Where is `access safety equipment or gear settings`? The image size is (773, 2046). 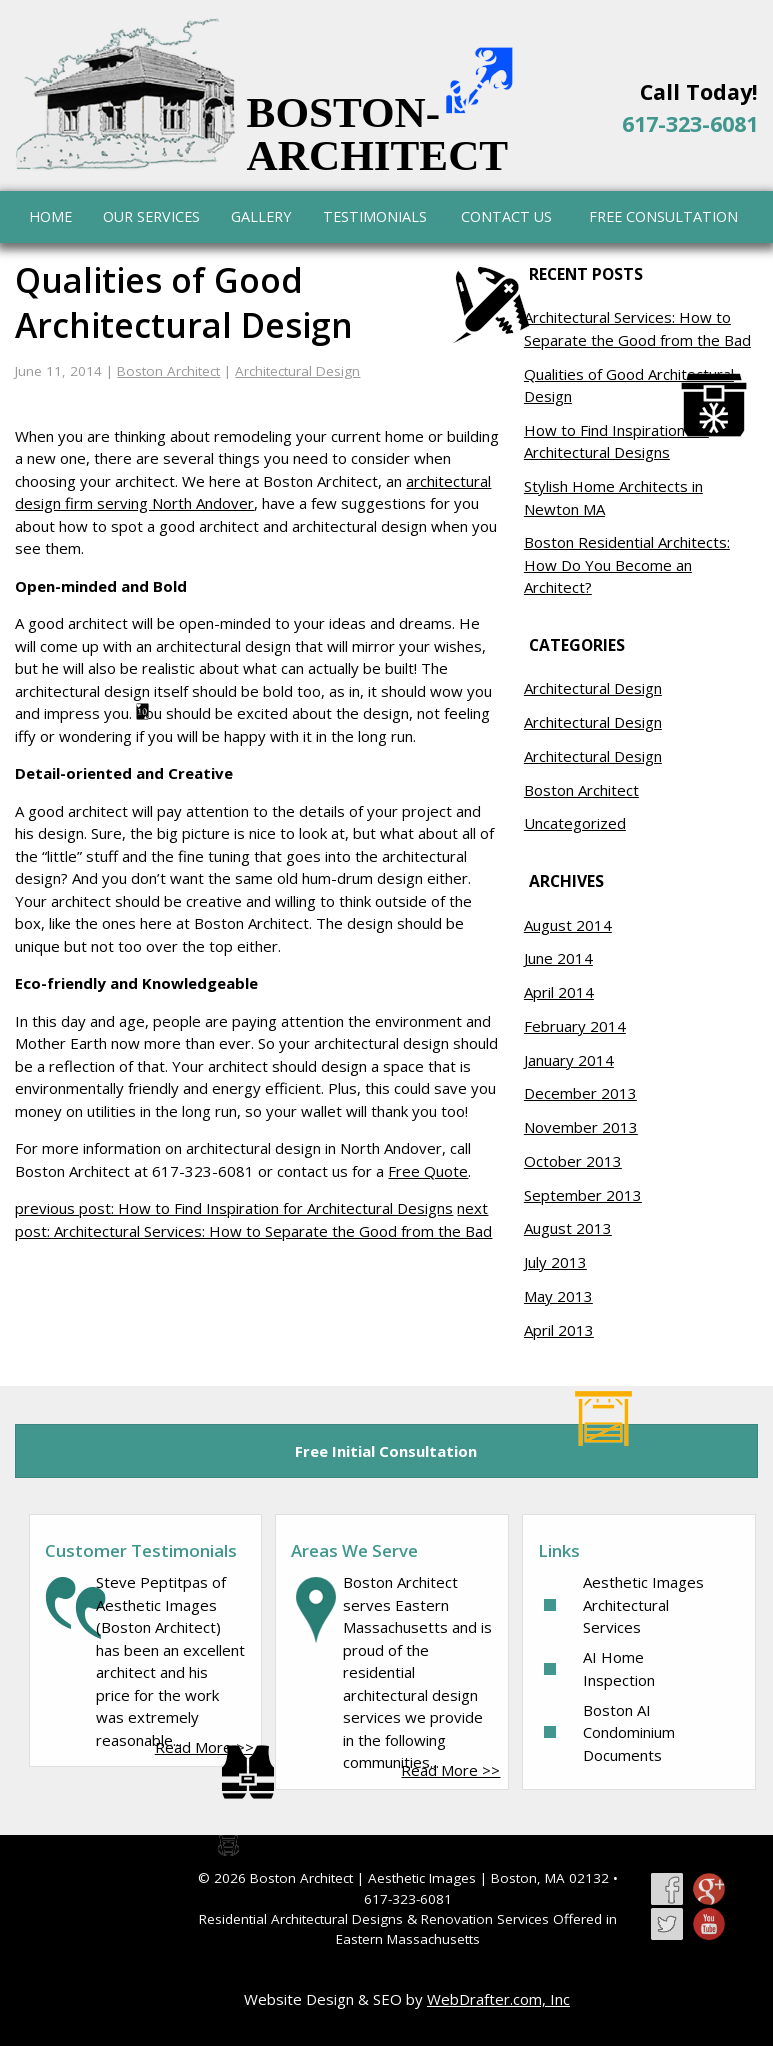
access safety equipment or gear settings is located at coordinates (248, 1772).